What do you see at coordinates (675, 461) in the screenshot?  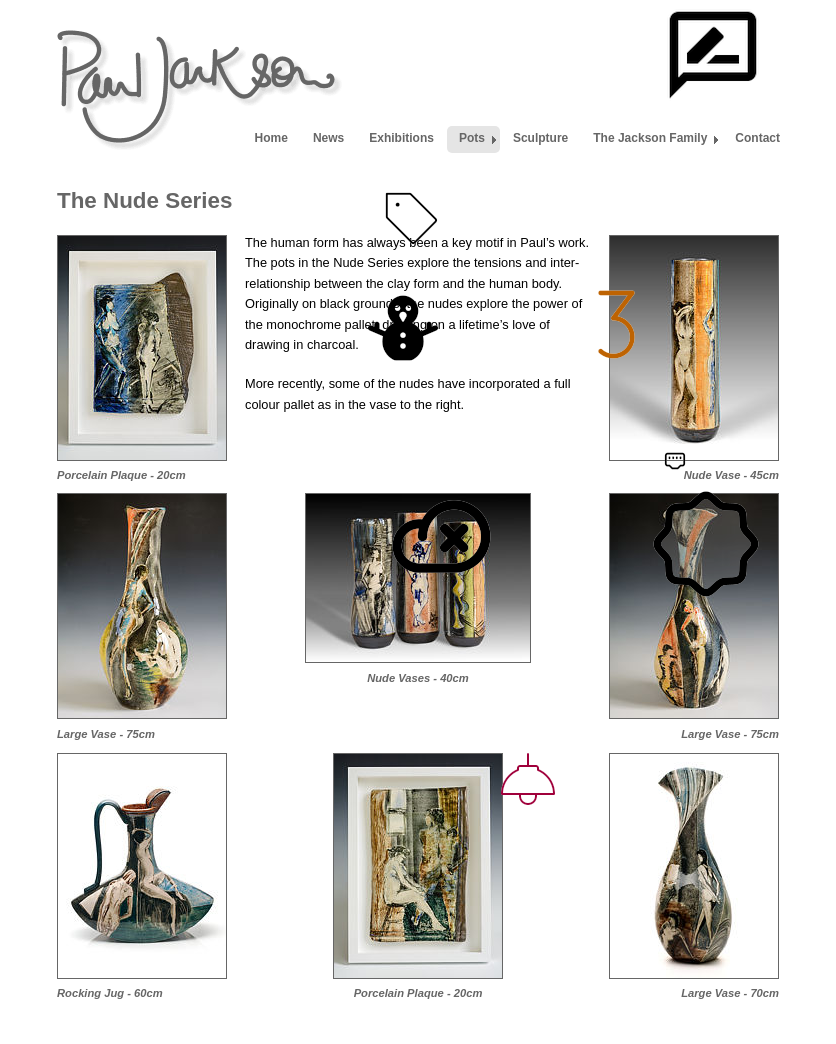 I see `connect via ethernet or wired network` at bounding box center [675, 461].